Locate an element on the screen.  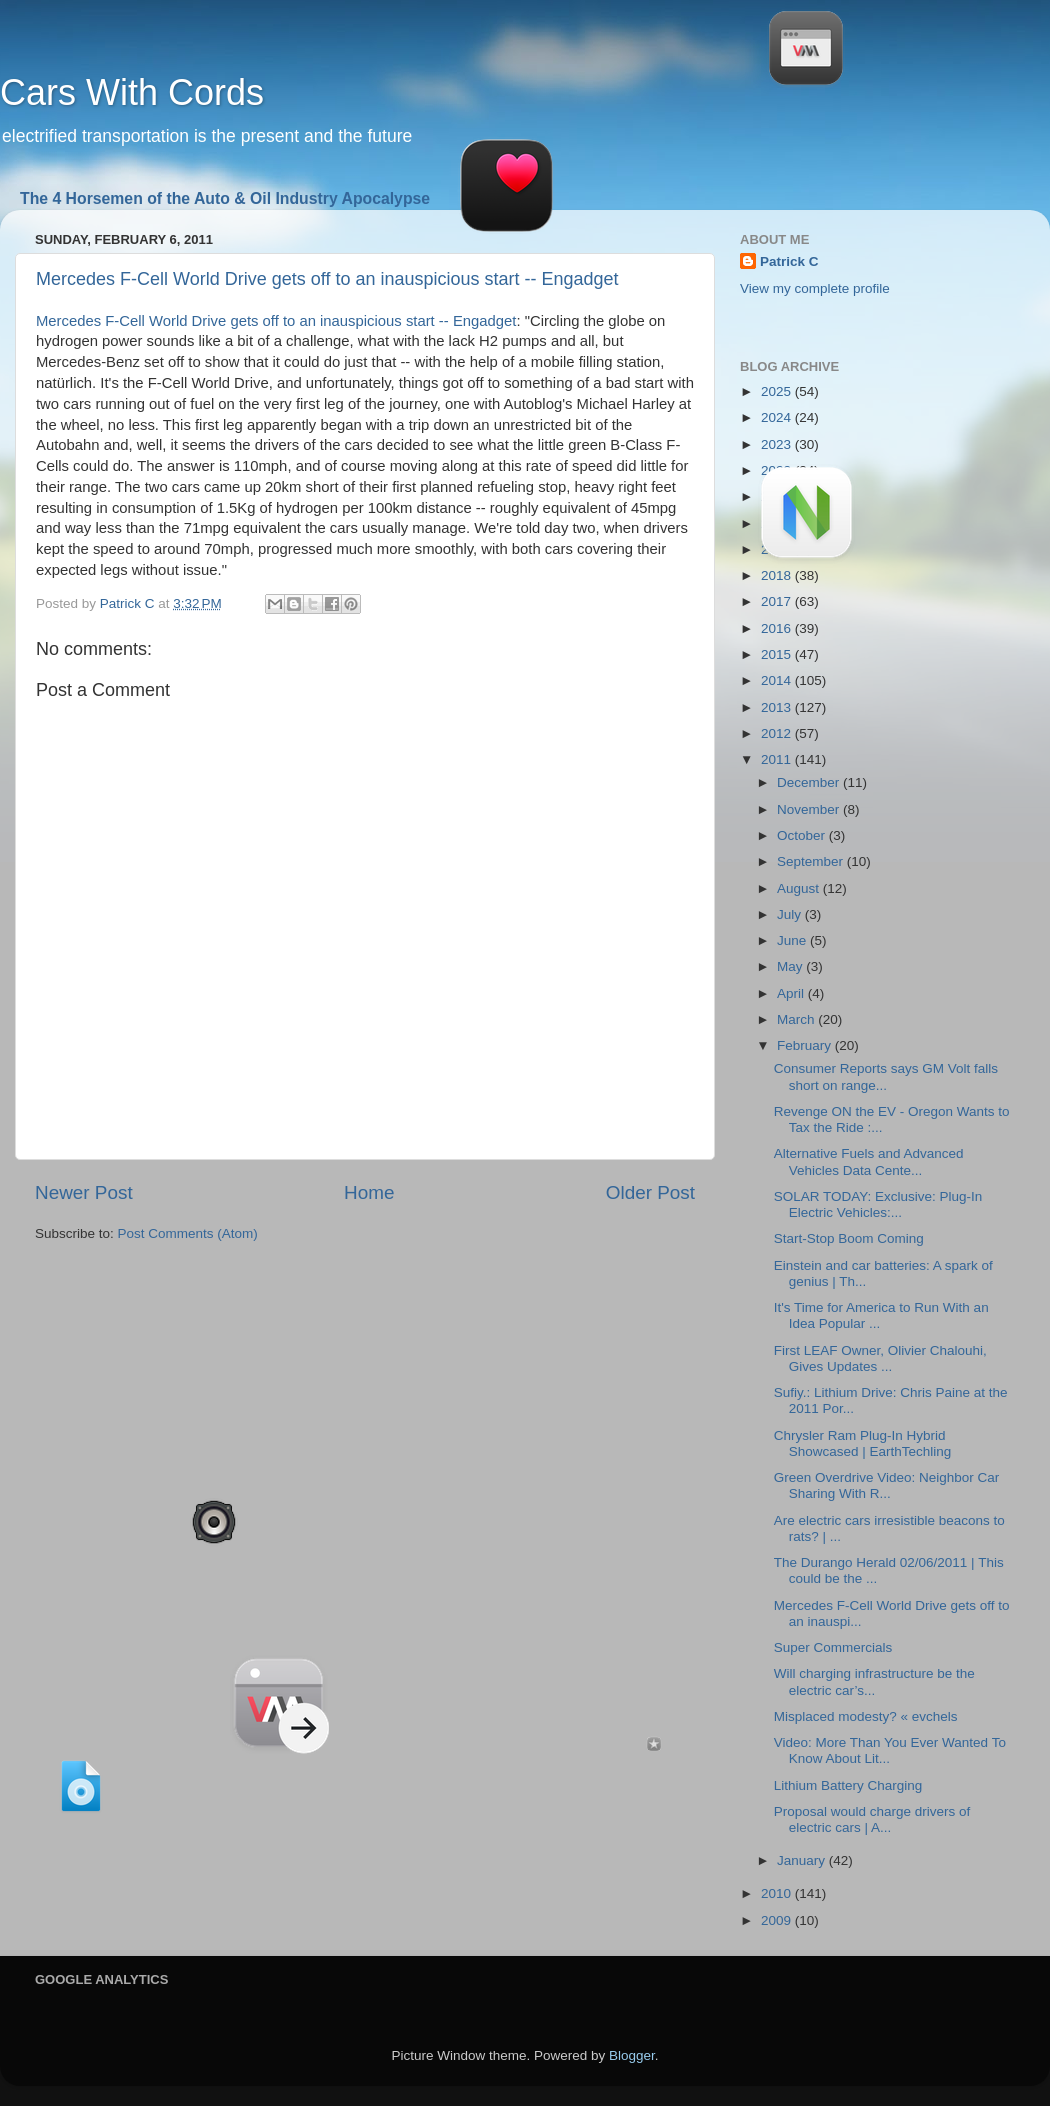
open the iTunes Store app is located at coordinates (654, 1744).